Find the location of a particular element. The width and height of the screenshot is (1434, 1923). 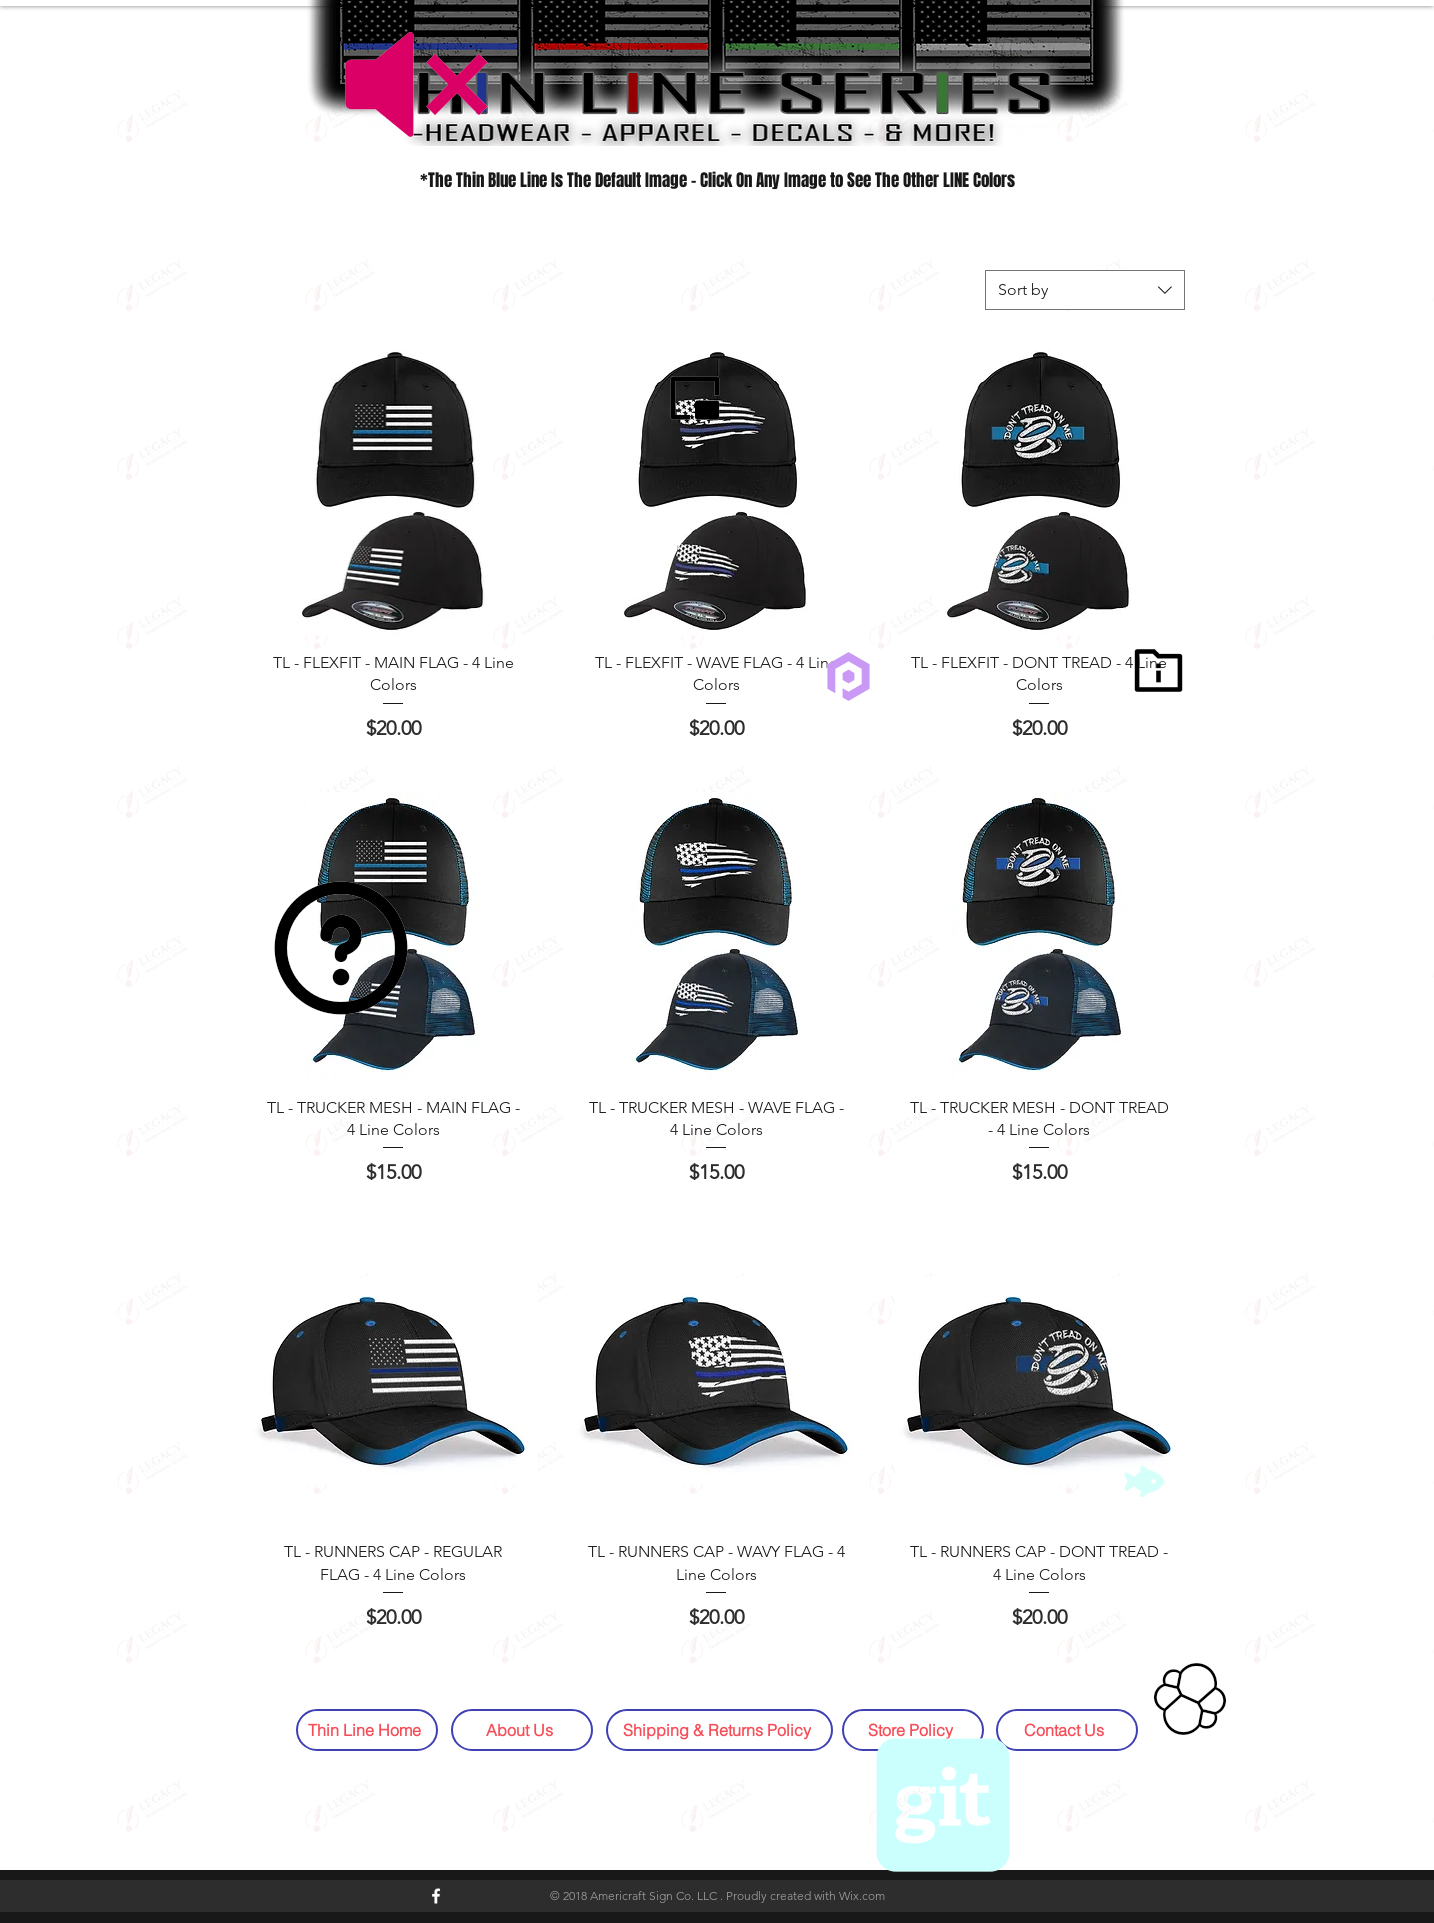

visit the PyUp security service website is located at coordinates (848, 676).